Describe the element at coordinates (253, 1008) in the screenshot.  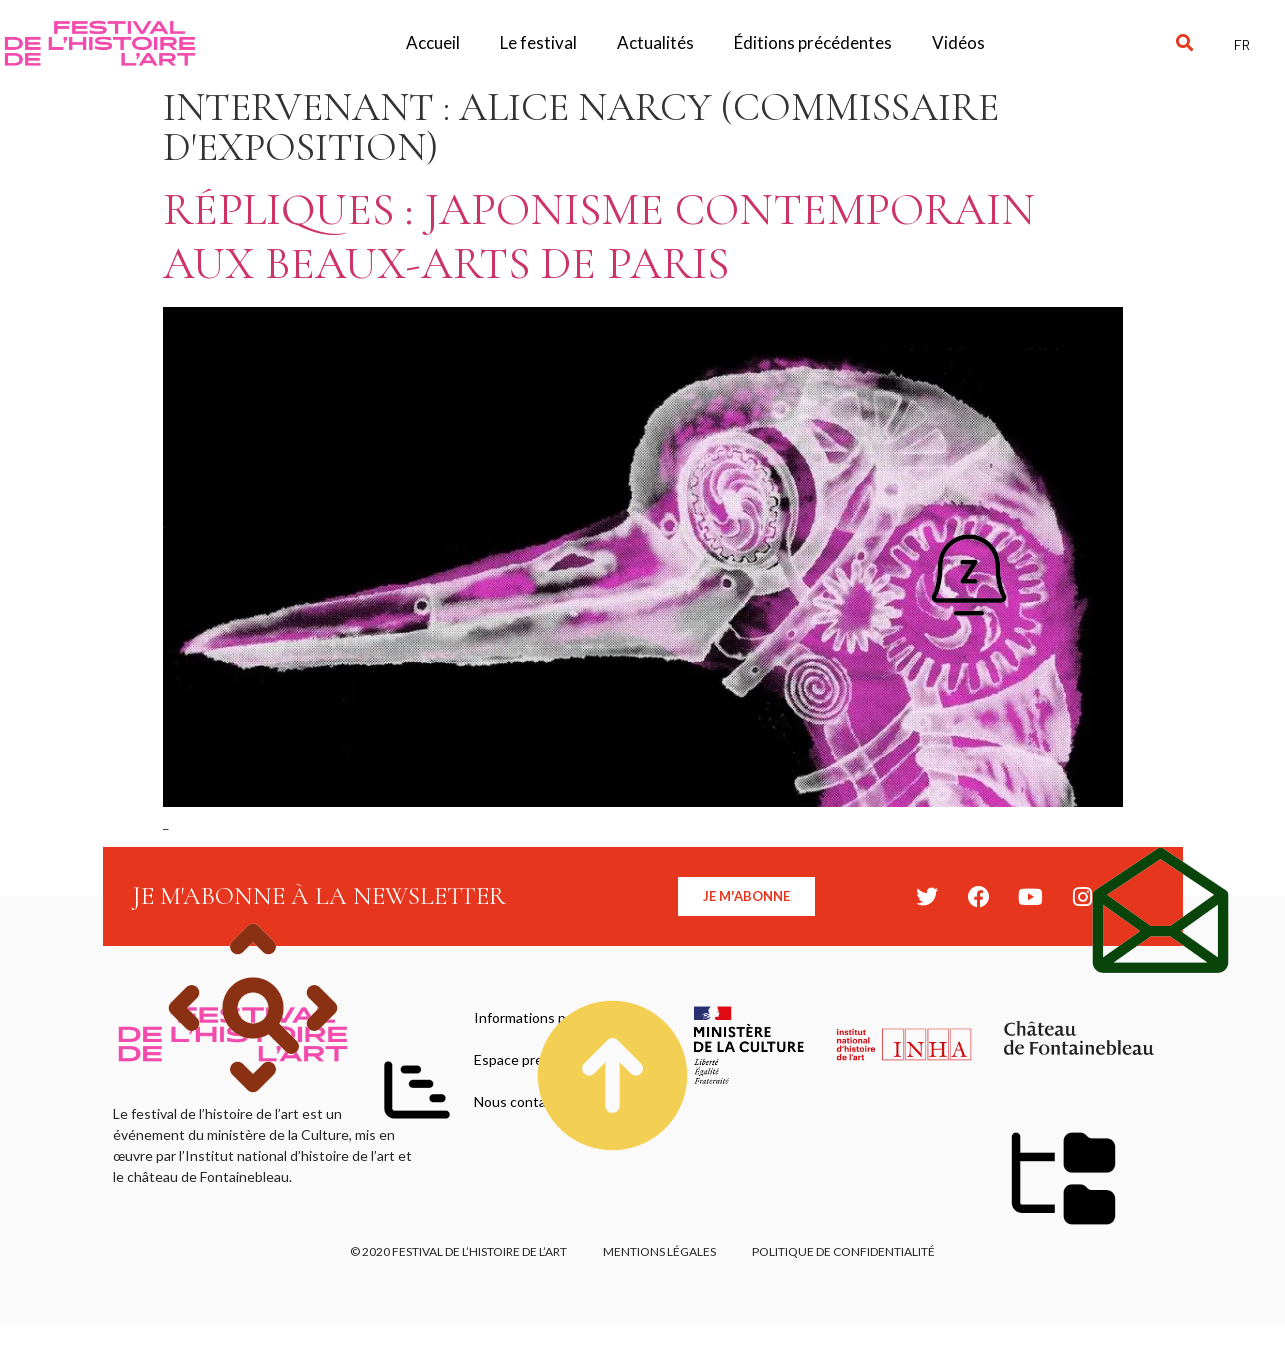
I see `pan and zoom controls for map or image viewer` at that location.